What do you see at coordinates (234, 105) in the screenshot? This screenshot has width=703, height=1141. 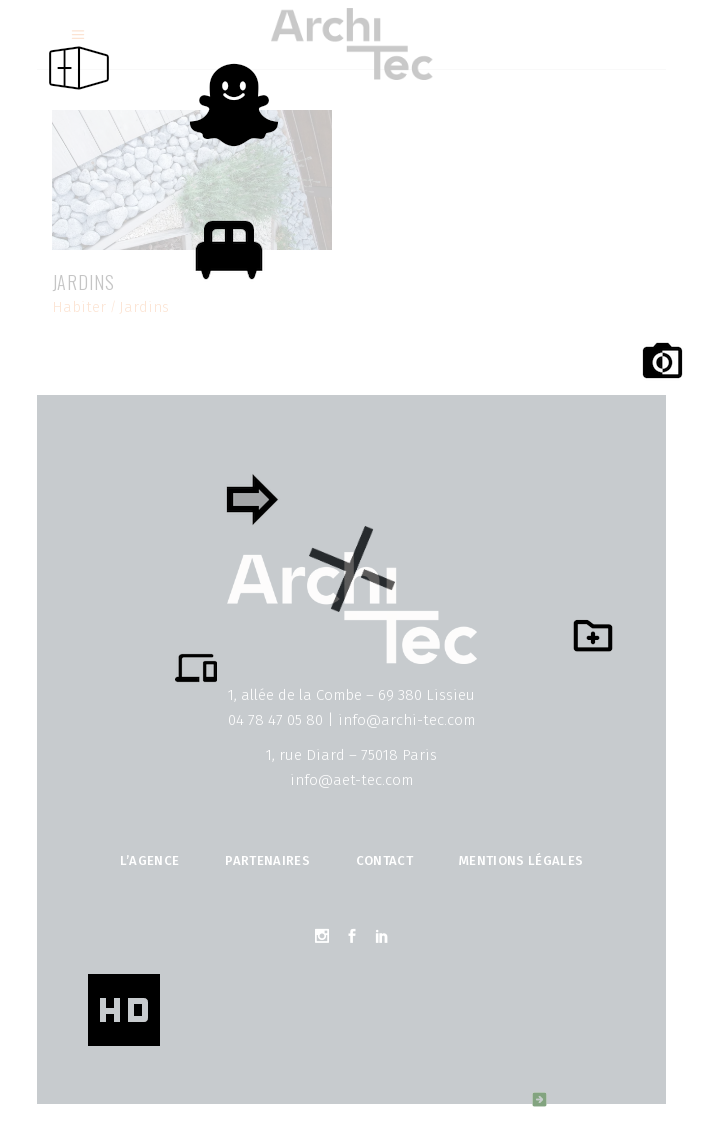 I see `open snapchat app` at bounding box center [234, 105].